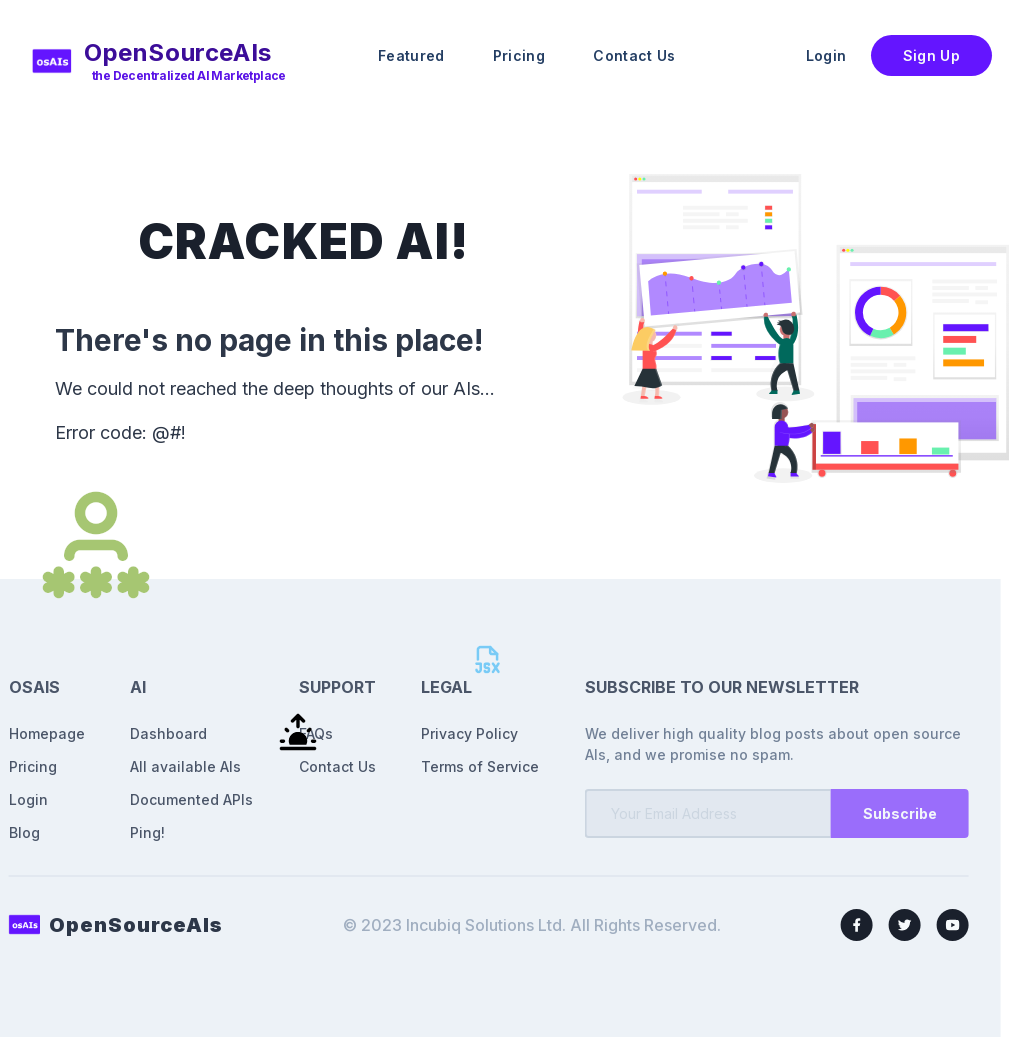 Image resolution: width=1024 pixels, height=1037 pixels. Describe the element at coordinates (487, 659) in the screenshot. I see `indicates a JSX file type` at that location.